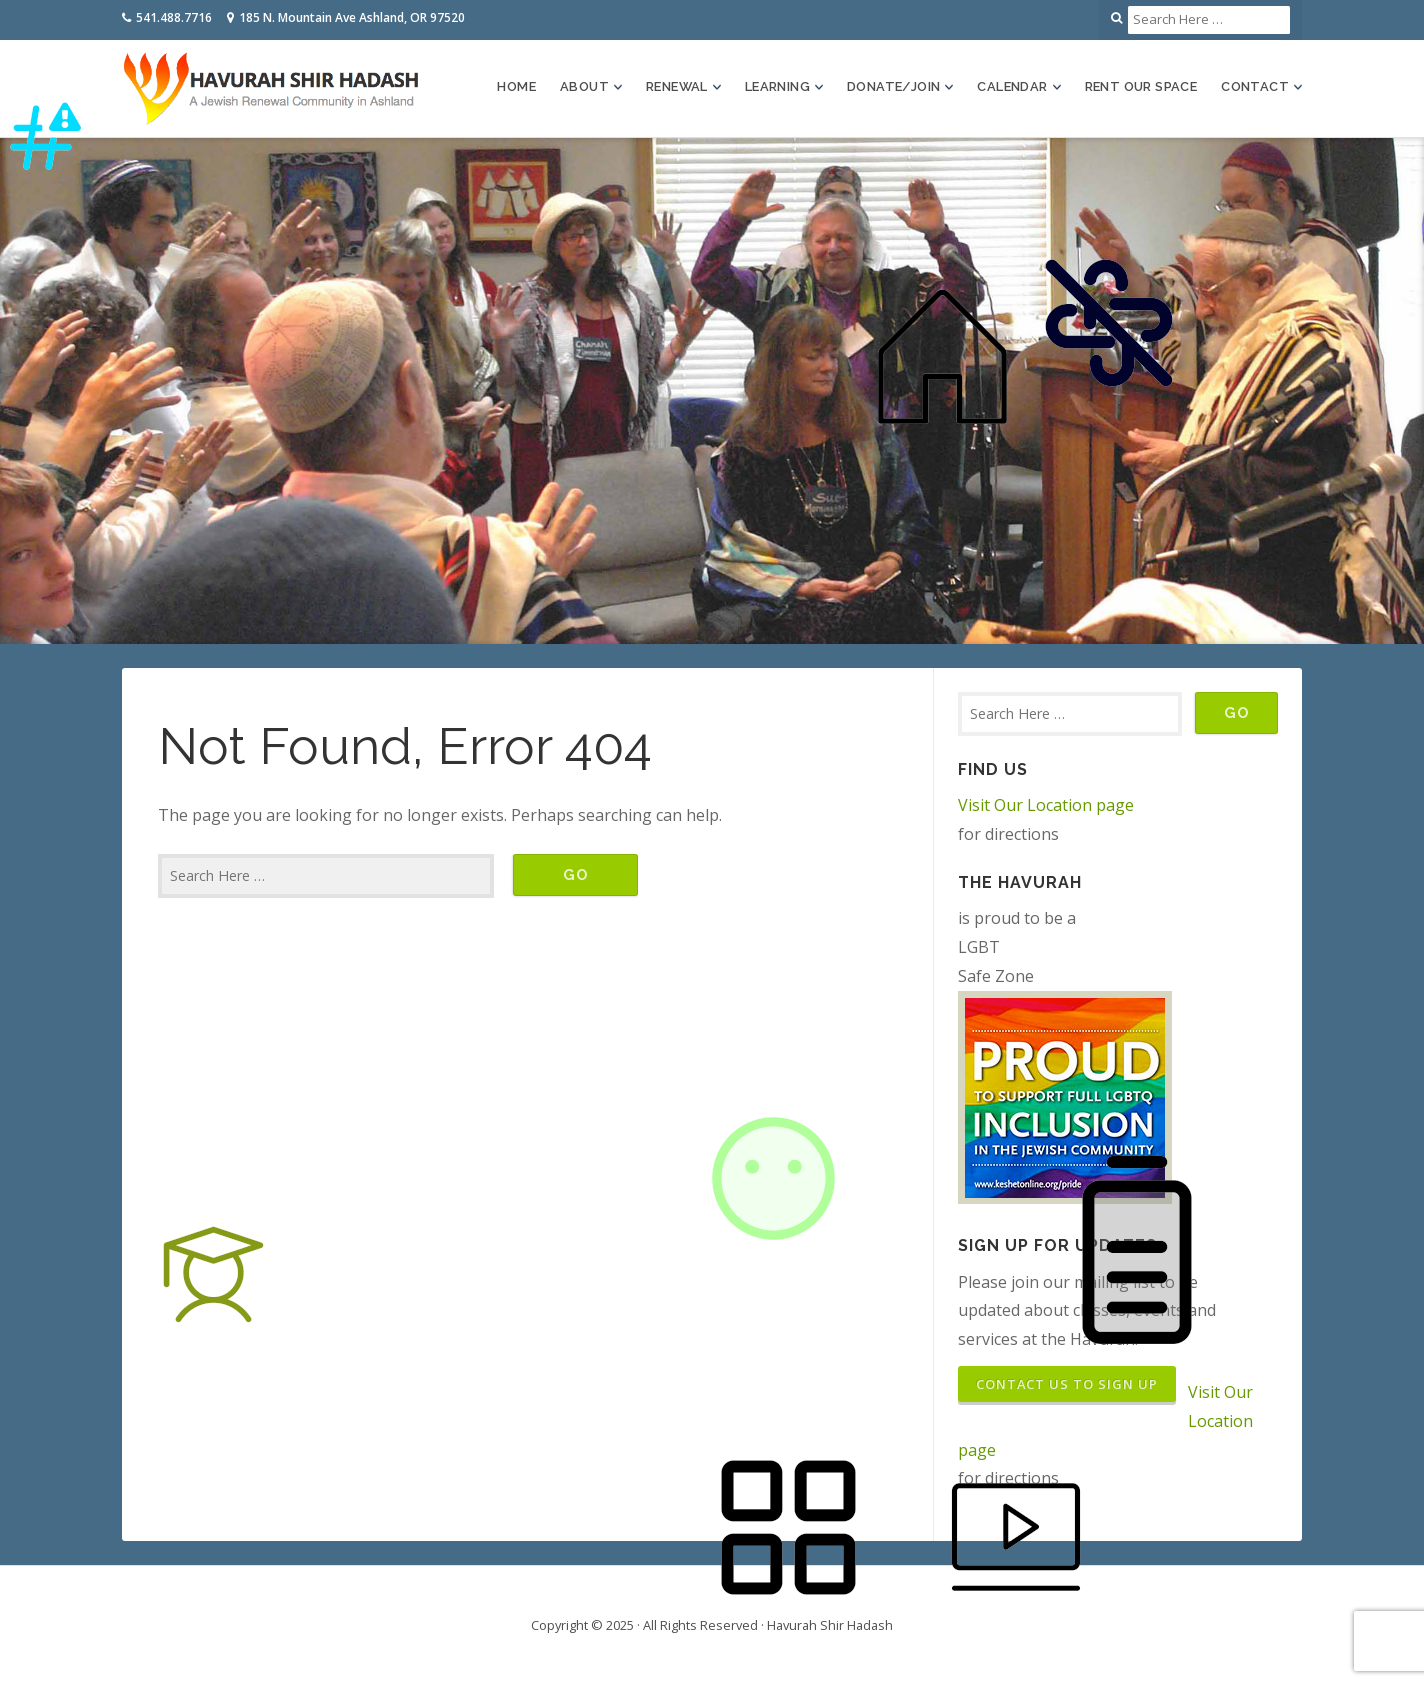  What do you see at coordinates (1137, 1253) in the screenshot?
I see `indicates high battery level` at bounding box center [1137, 1253].